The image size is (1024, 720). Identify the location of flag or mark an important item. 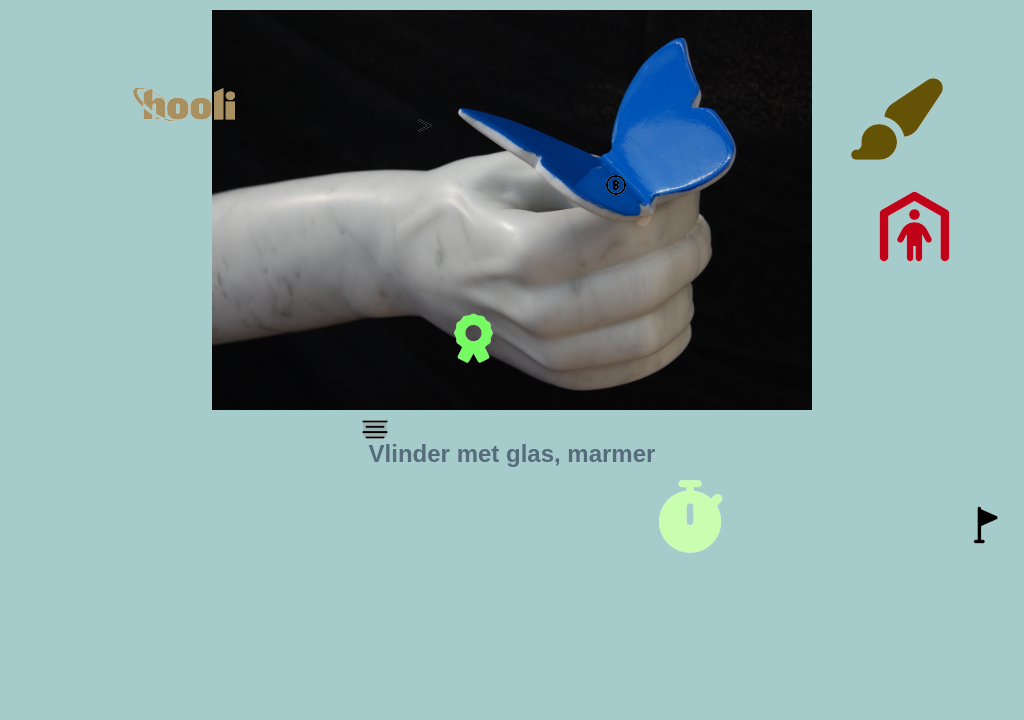
(983, 525).